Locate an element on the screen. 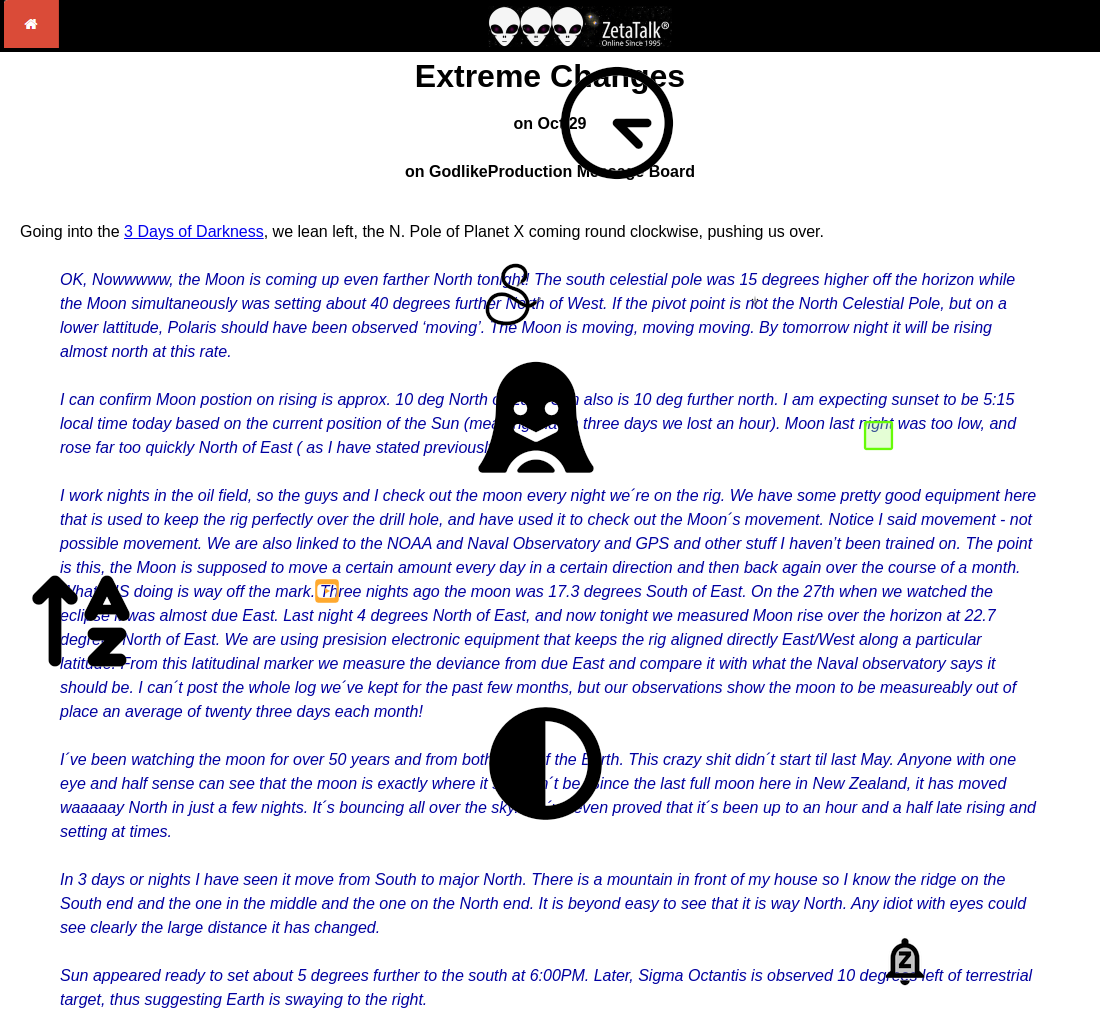  fulcrum app logo is located at coordinates (755, 302).